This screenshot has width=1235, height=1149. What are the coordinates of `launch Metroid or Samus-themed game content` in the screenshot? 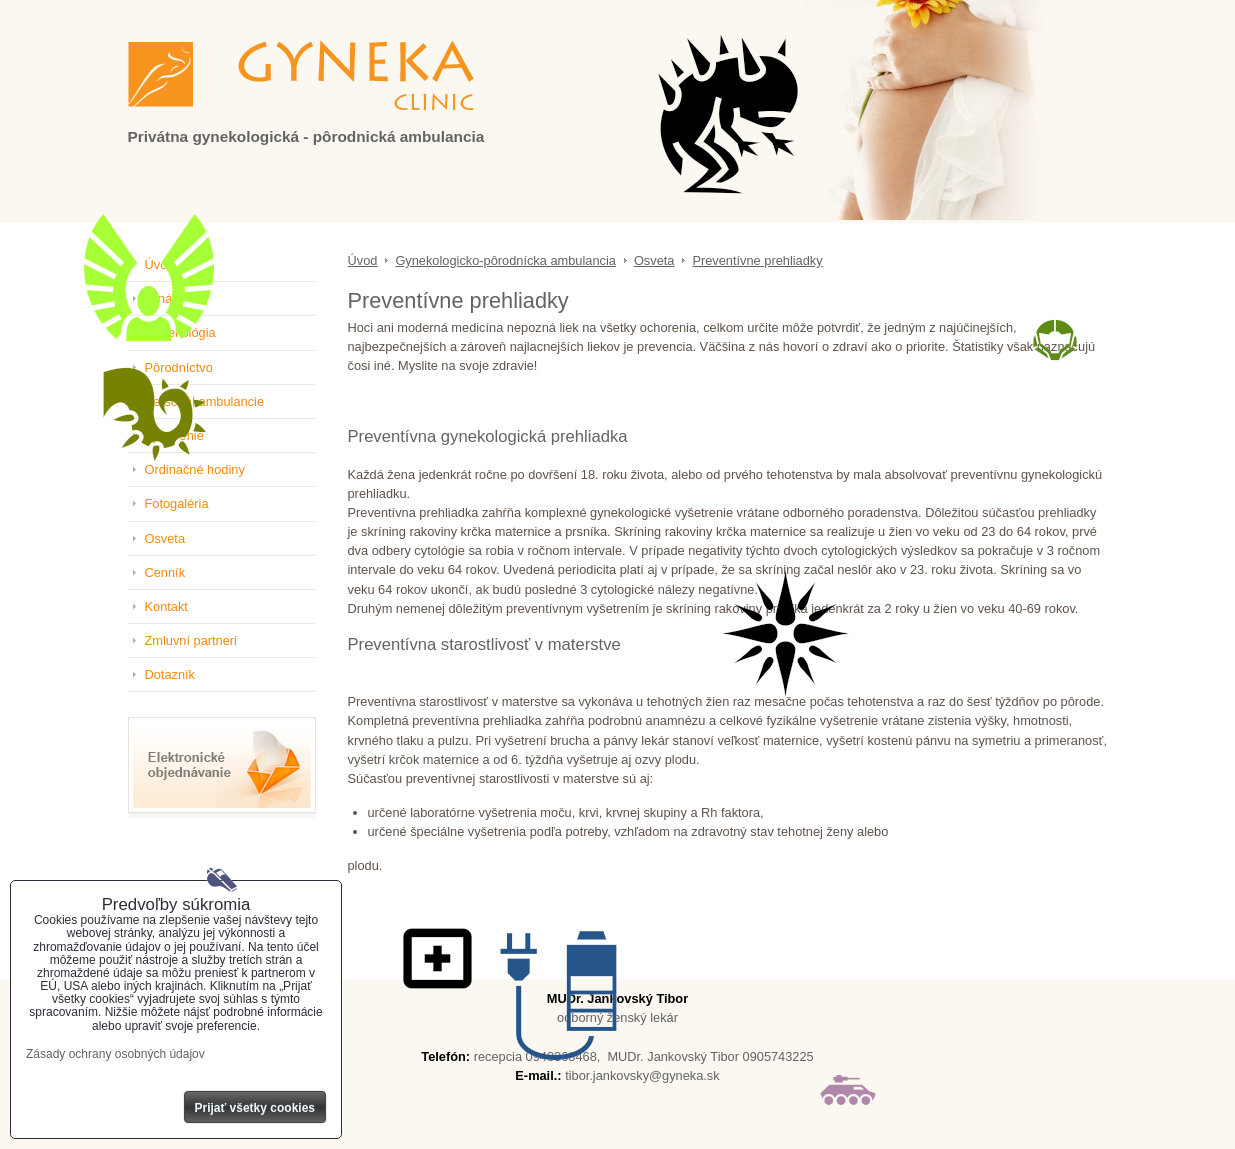 It's located at (1055, 340).